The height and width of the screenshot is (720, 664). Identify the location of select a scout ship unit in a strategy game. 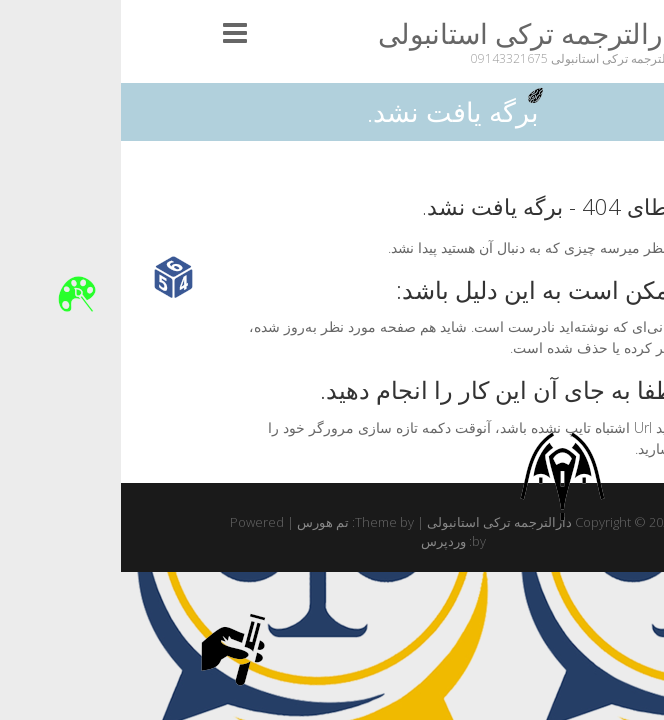
(562, 476).